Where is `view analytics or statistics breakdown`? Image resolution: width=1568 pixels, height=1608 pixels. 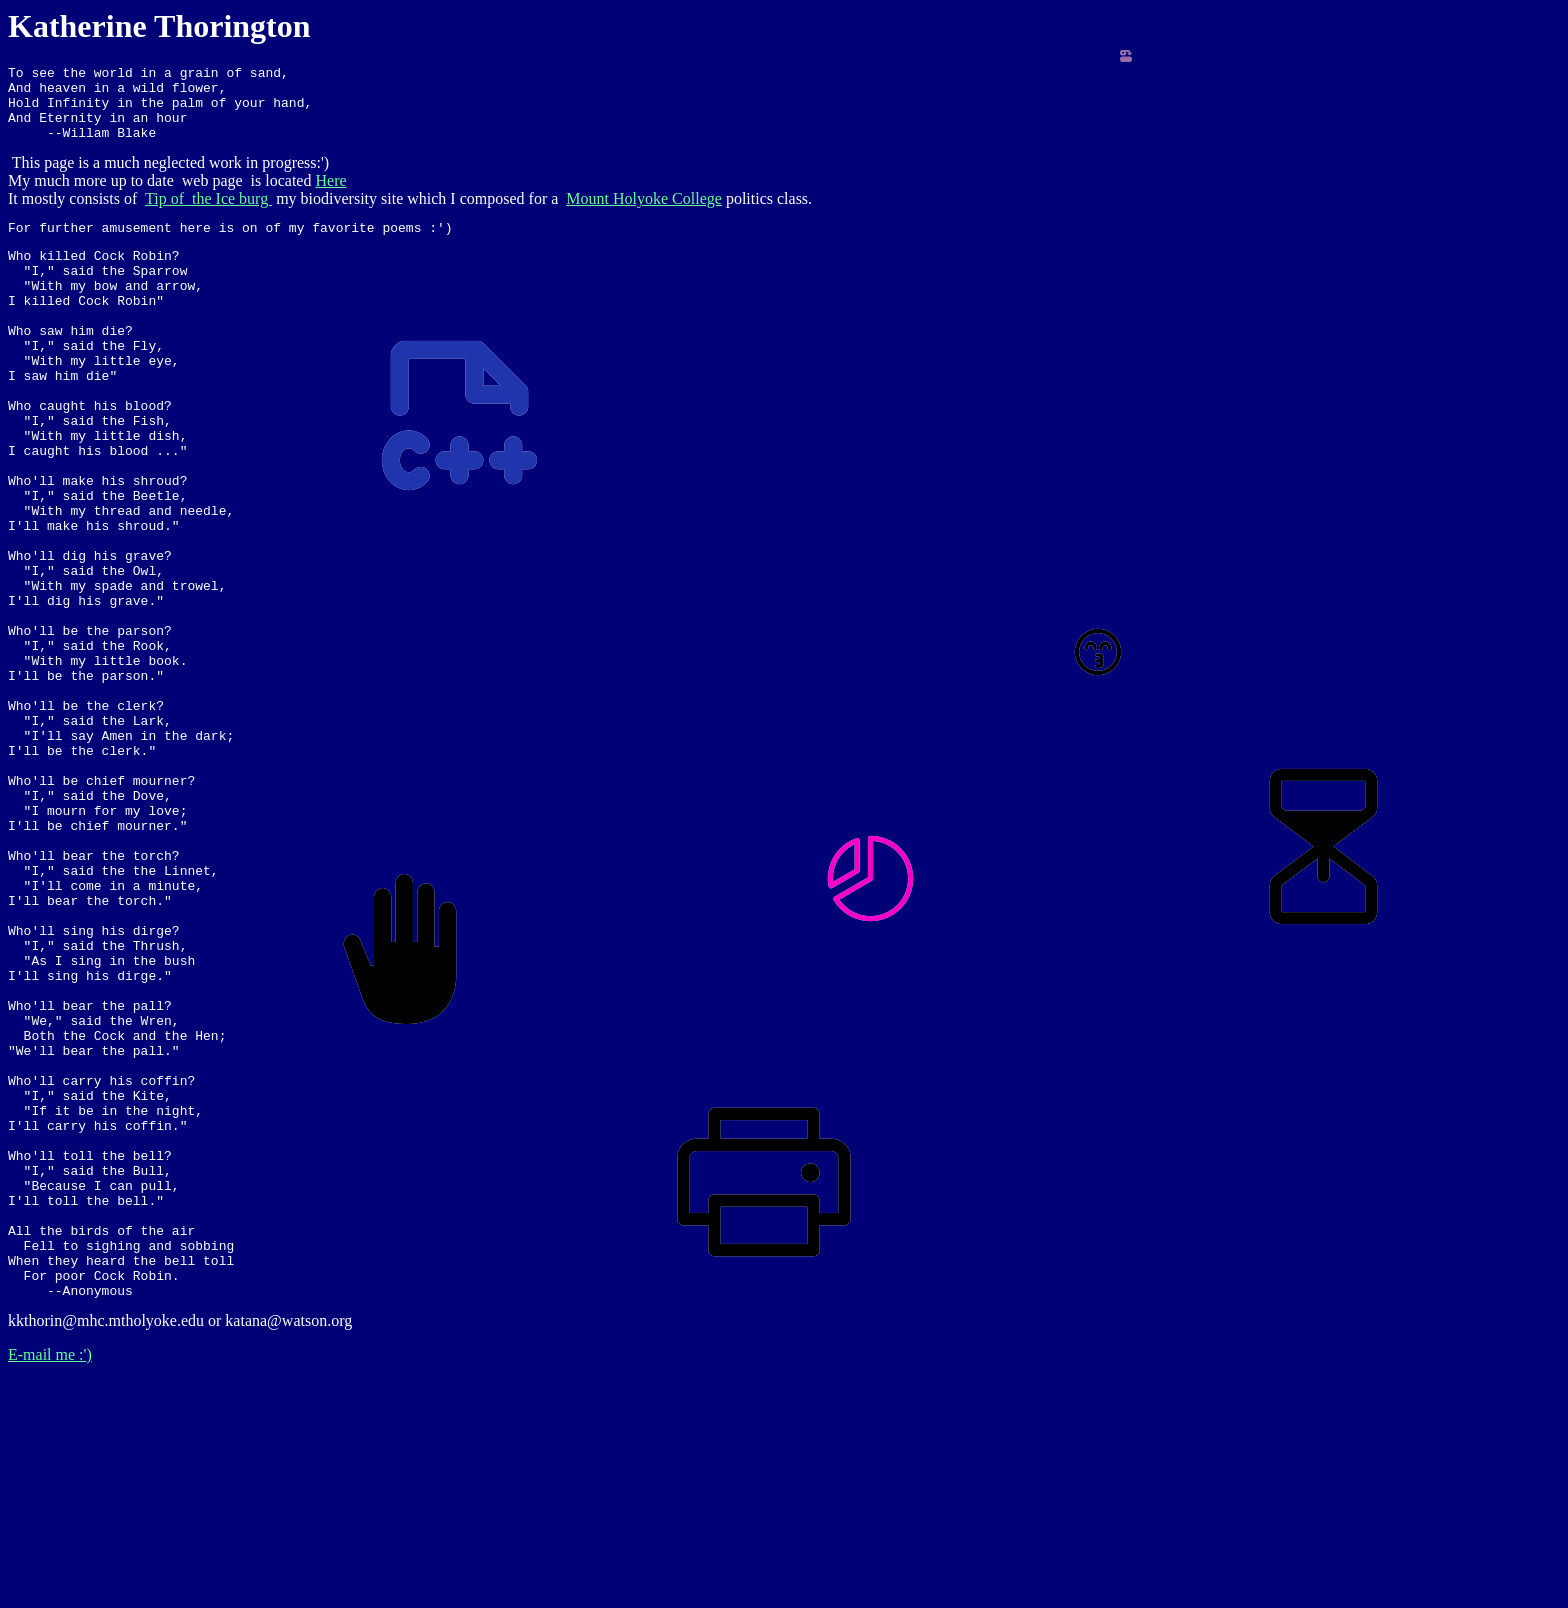
view analytics or statistics breakdown is located at coordinates (870, 878).